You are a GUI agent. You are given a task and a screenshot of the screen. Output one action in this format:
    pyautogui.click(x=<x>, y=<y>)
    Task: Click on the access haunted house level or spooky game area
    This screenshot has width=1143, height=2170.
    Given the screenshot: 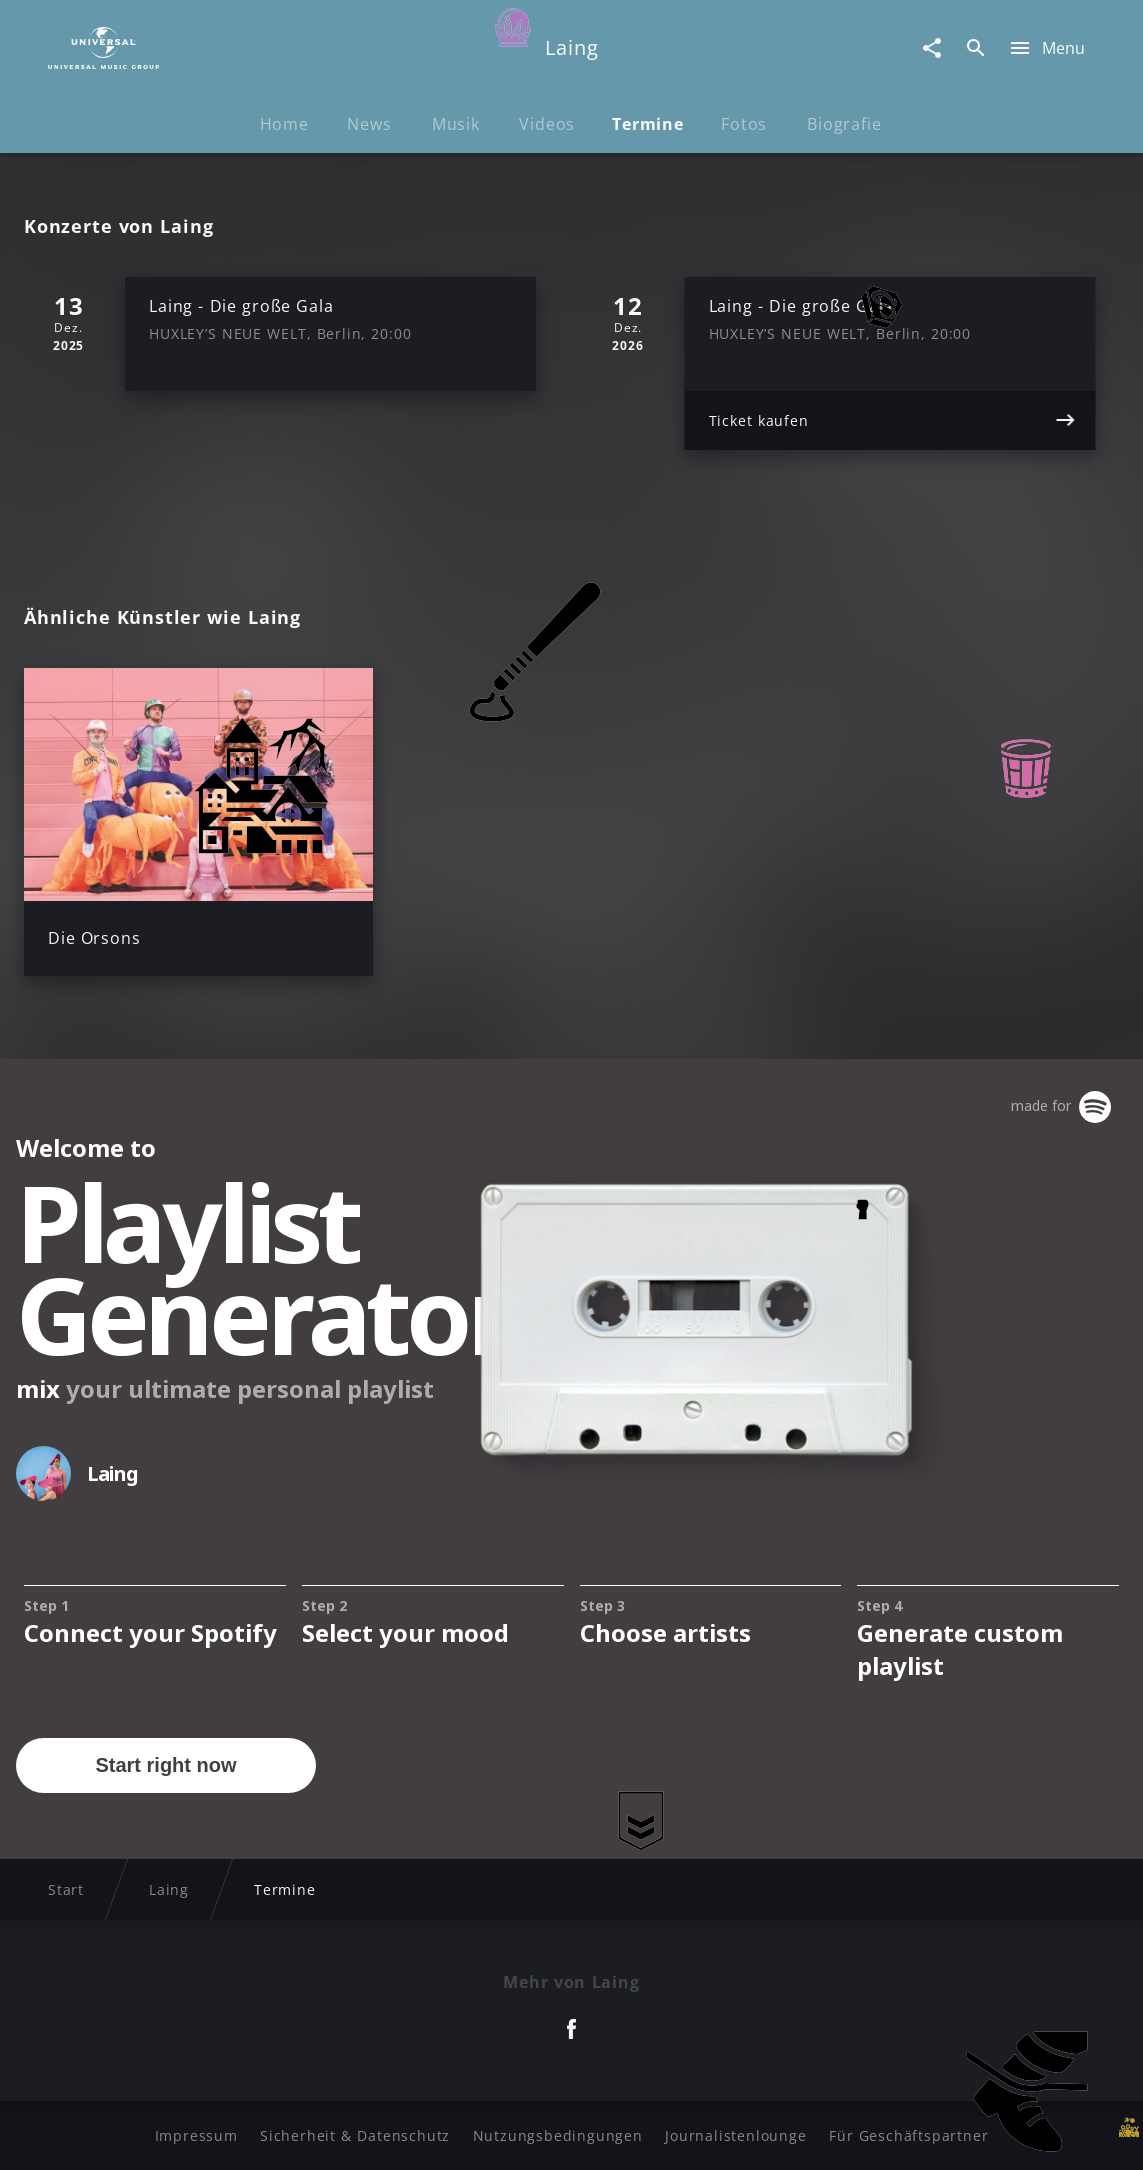 What is the action you would take?
    pyautogui.click(x=261, y=785)
    